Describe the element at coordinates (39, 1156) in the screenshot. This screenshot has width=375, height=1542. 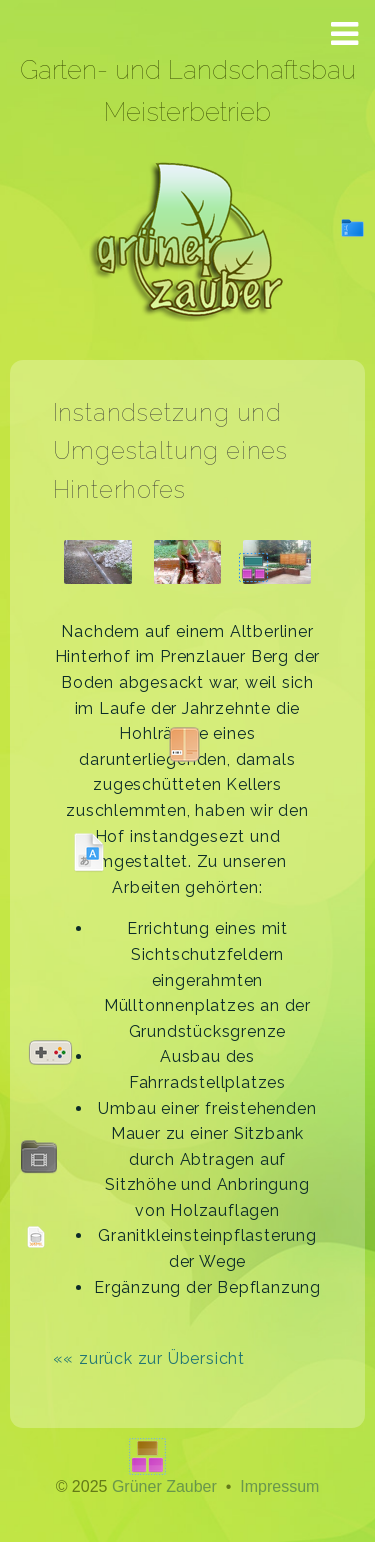
I see `open videos folder` at that location.